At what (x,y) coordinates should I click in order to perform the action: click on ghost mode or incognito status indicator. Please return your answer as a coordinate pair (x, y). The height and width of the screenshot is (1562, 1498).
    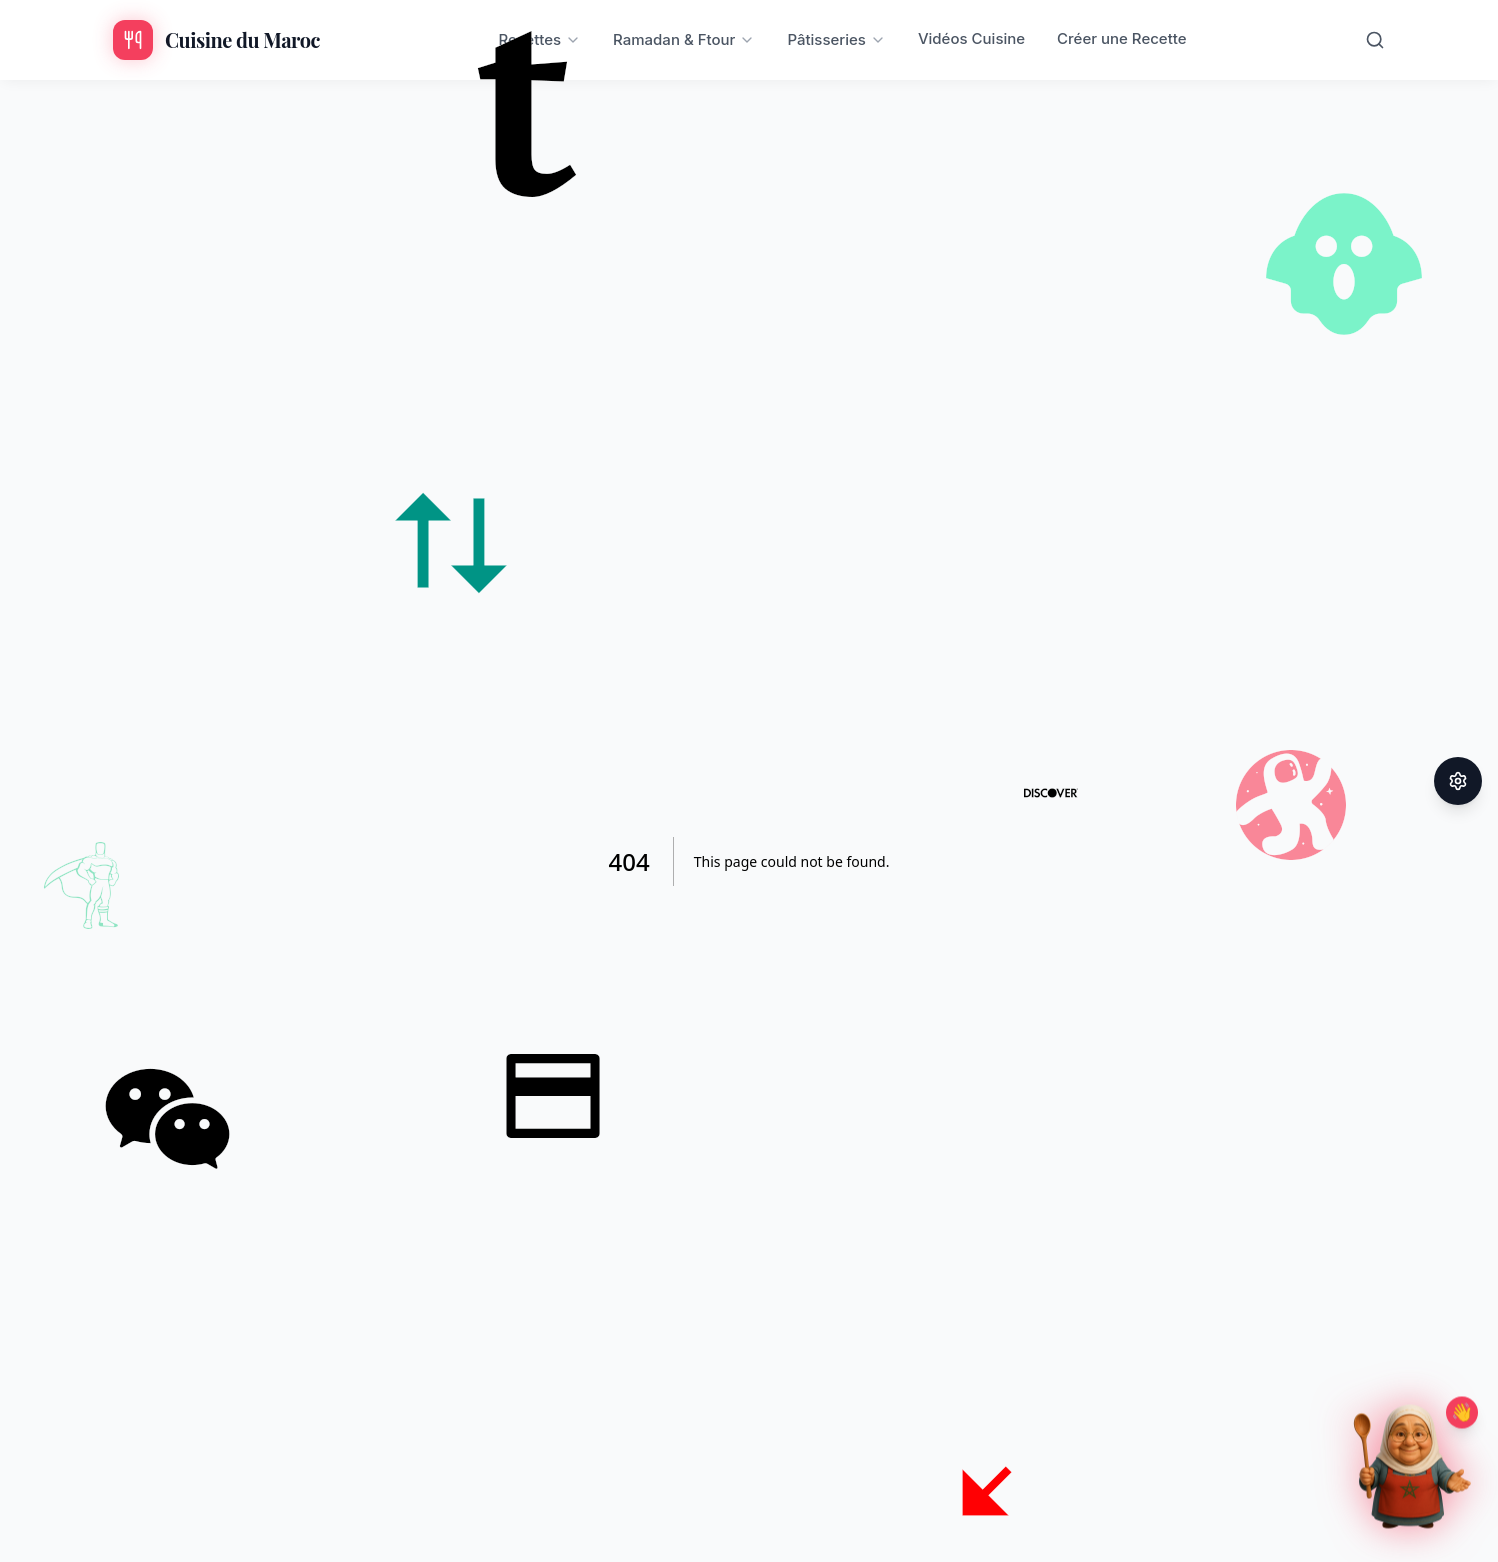
    Looking at the image, I should click on (1344, 264).